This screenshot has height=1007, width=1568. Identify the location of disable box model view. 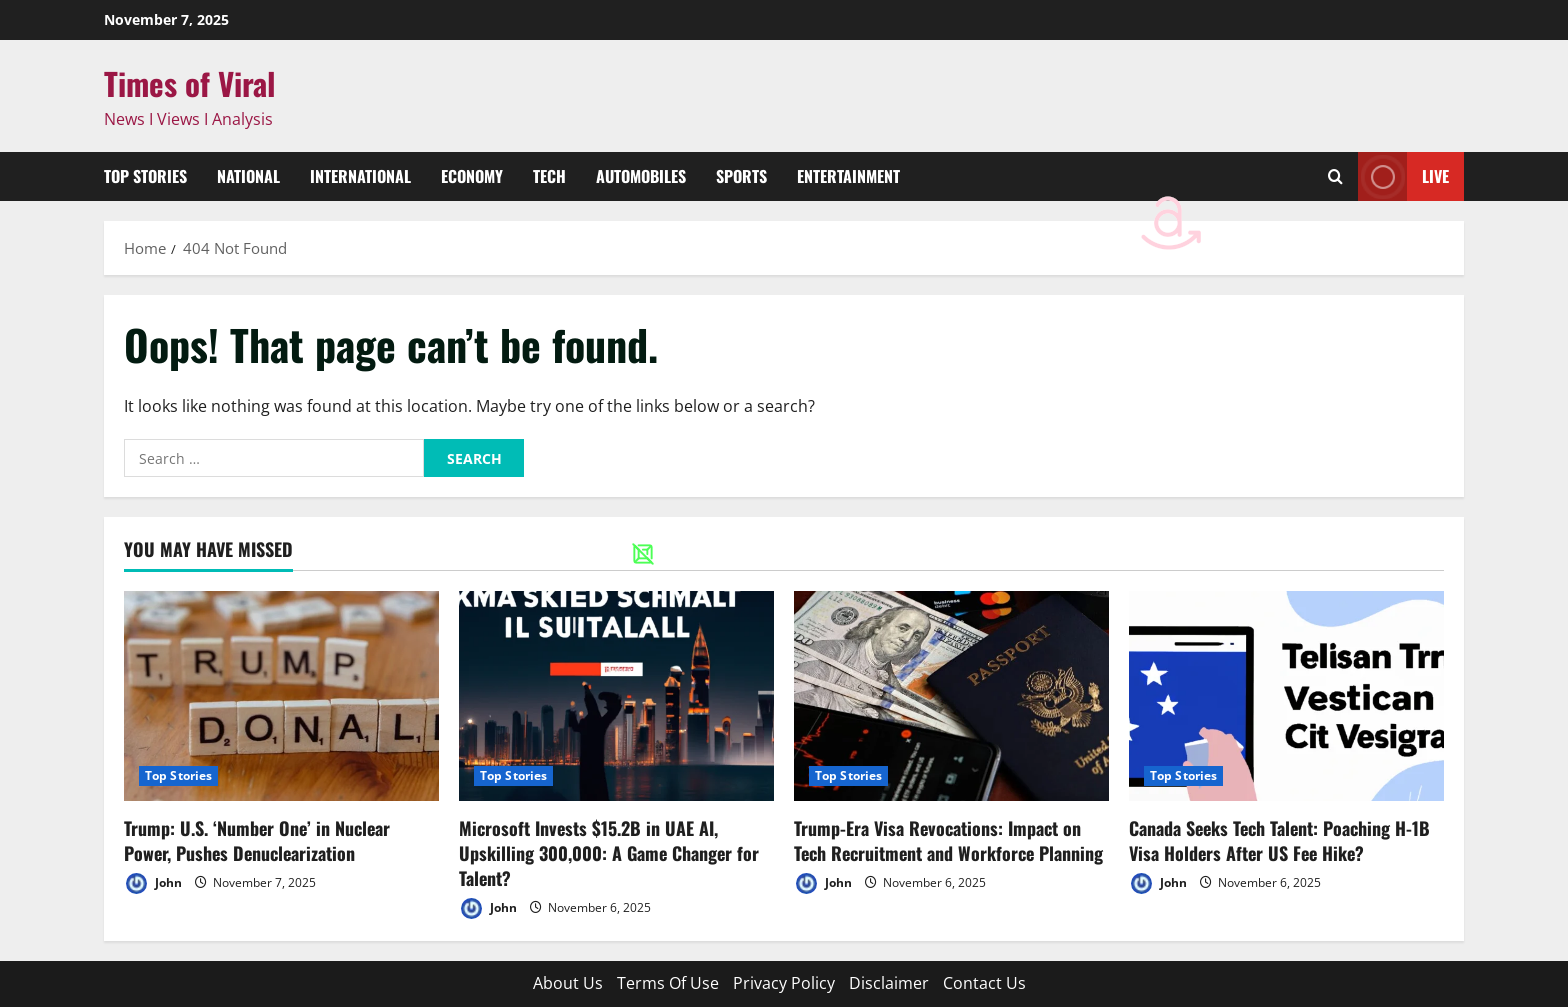
(643, 554).